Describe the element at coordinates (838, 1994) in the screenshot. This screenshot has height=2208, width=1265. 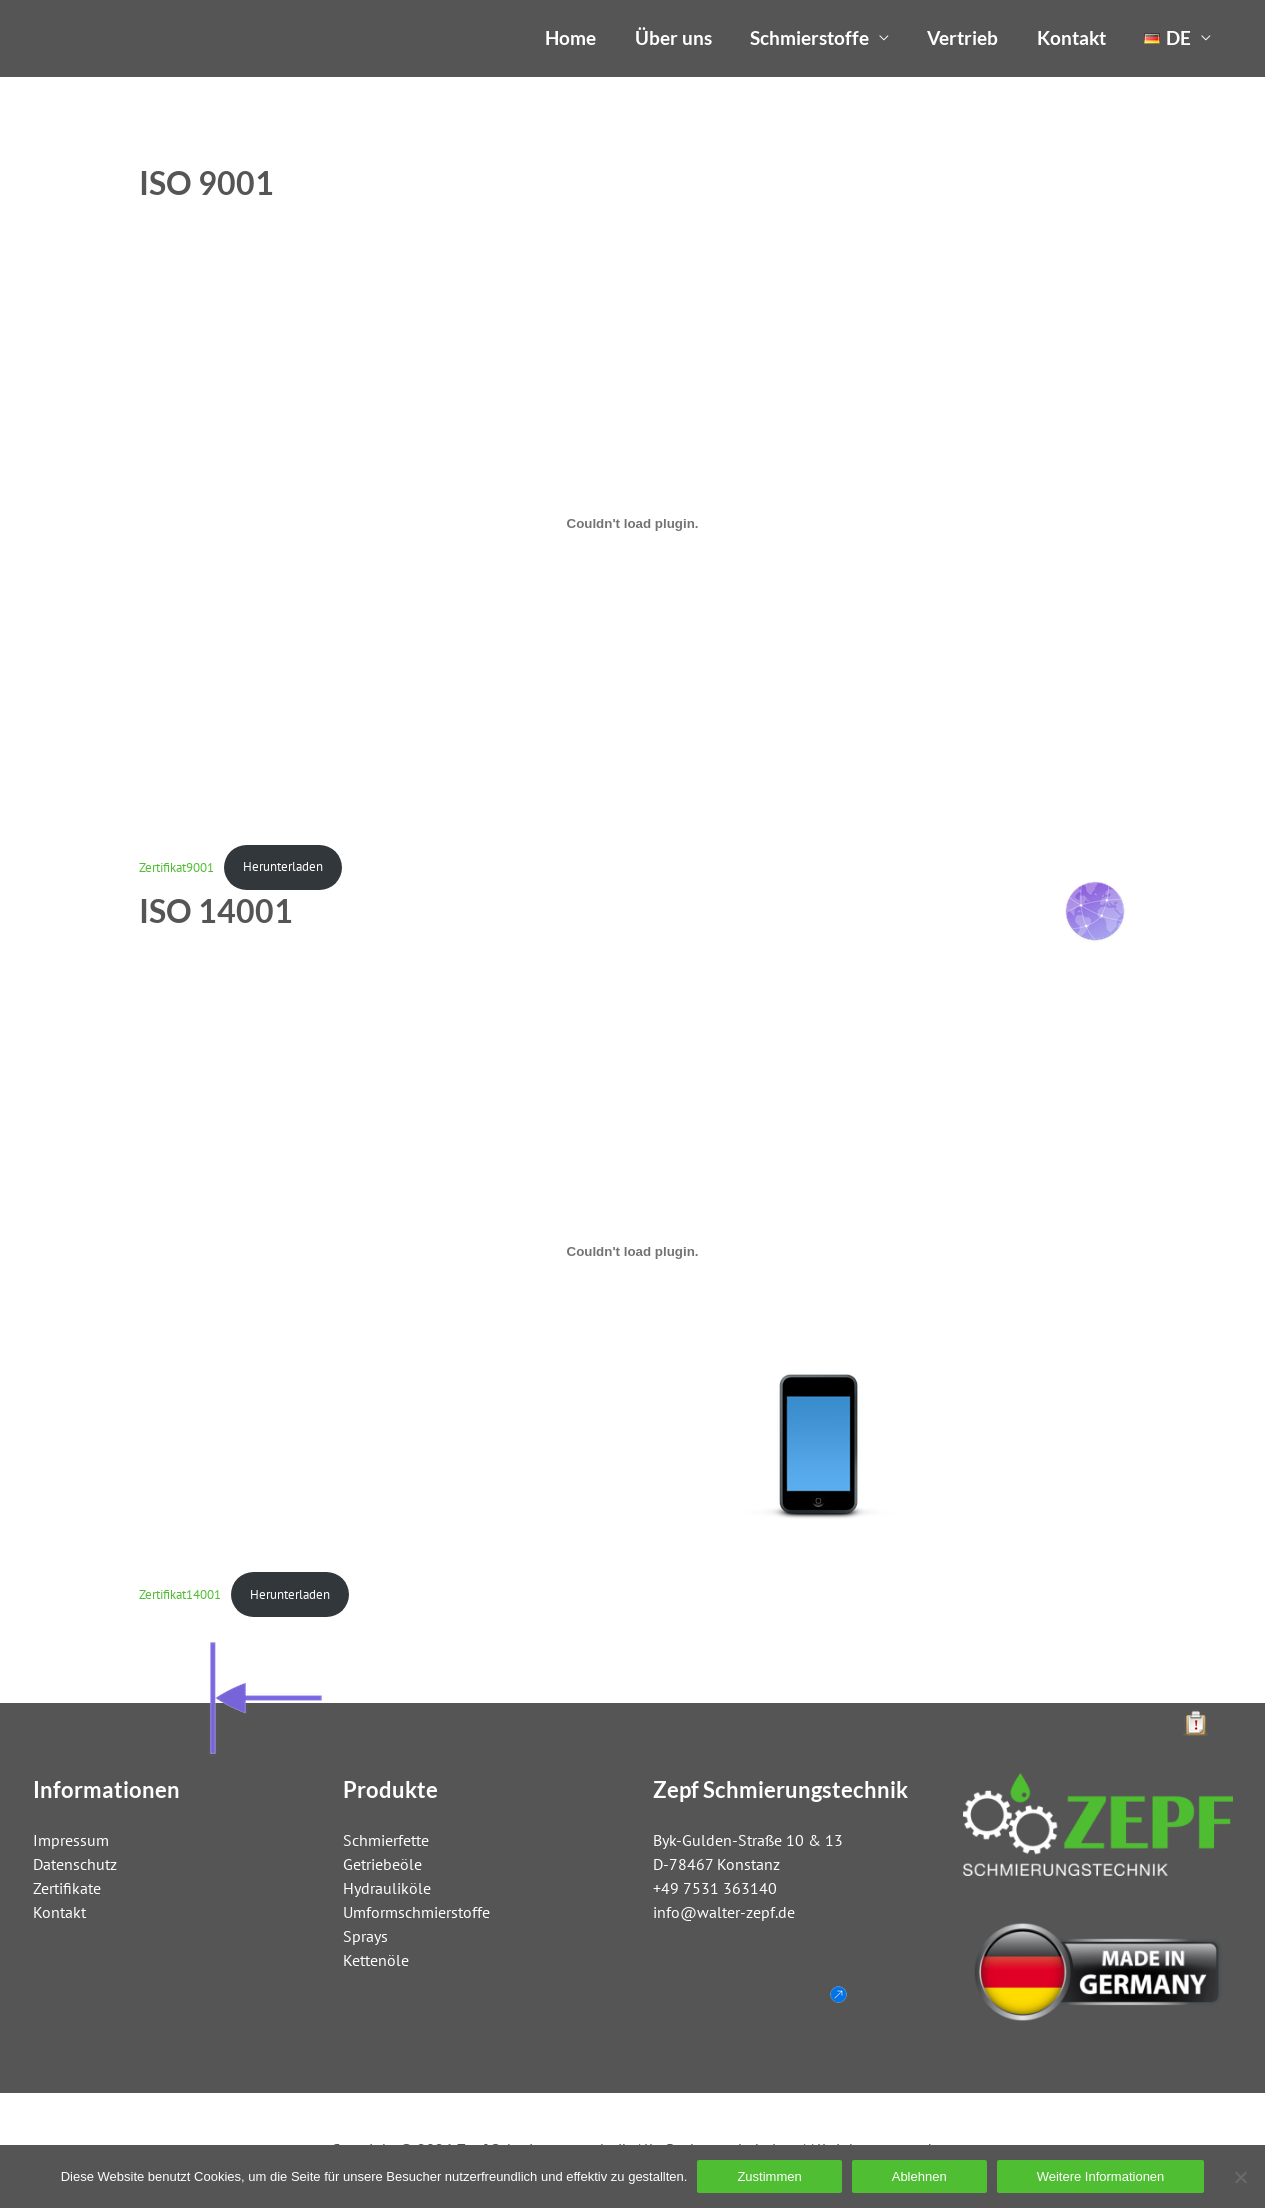
I see `indicates a symbolic link or shortcut to another file` at that location.